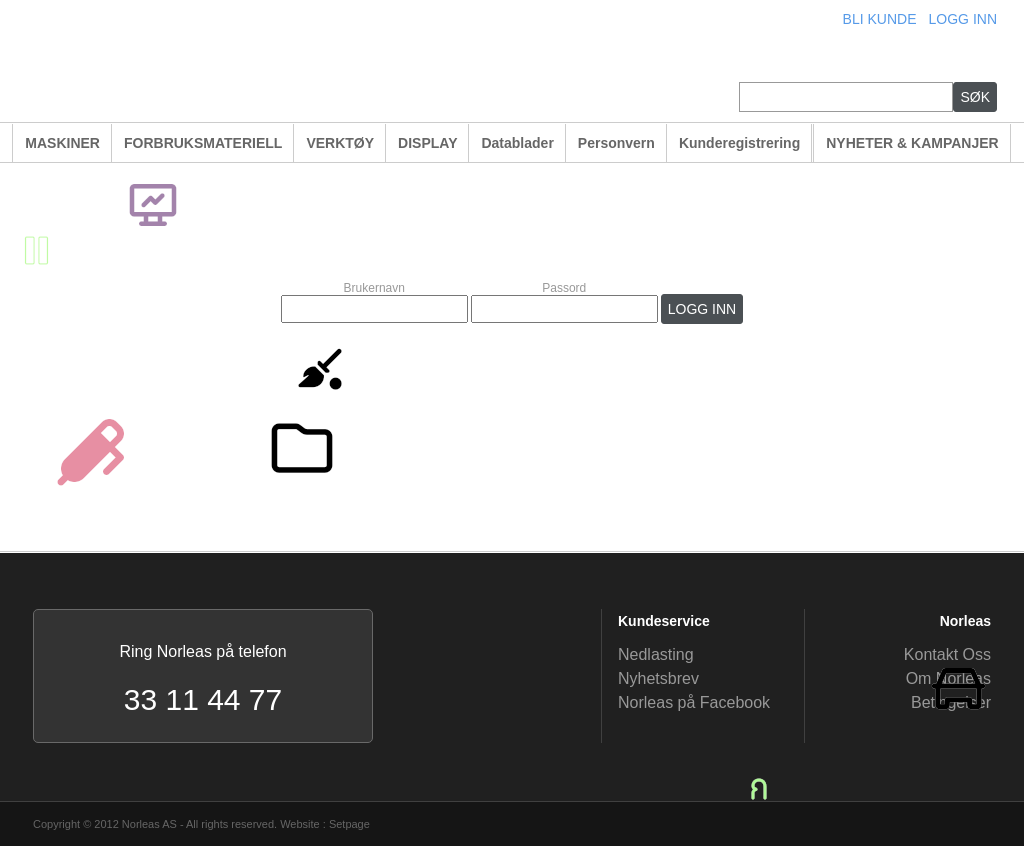 The height and width of the screenshot is (846, 1024). Describe the element at coordinates (759, 789) in the screenshot. I see `switch to Thai language input` at that location.